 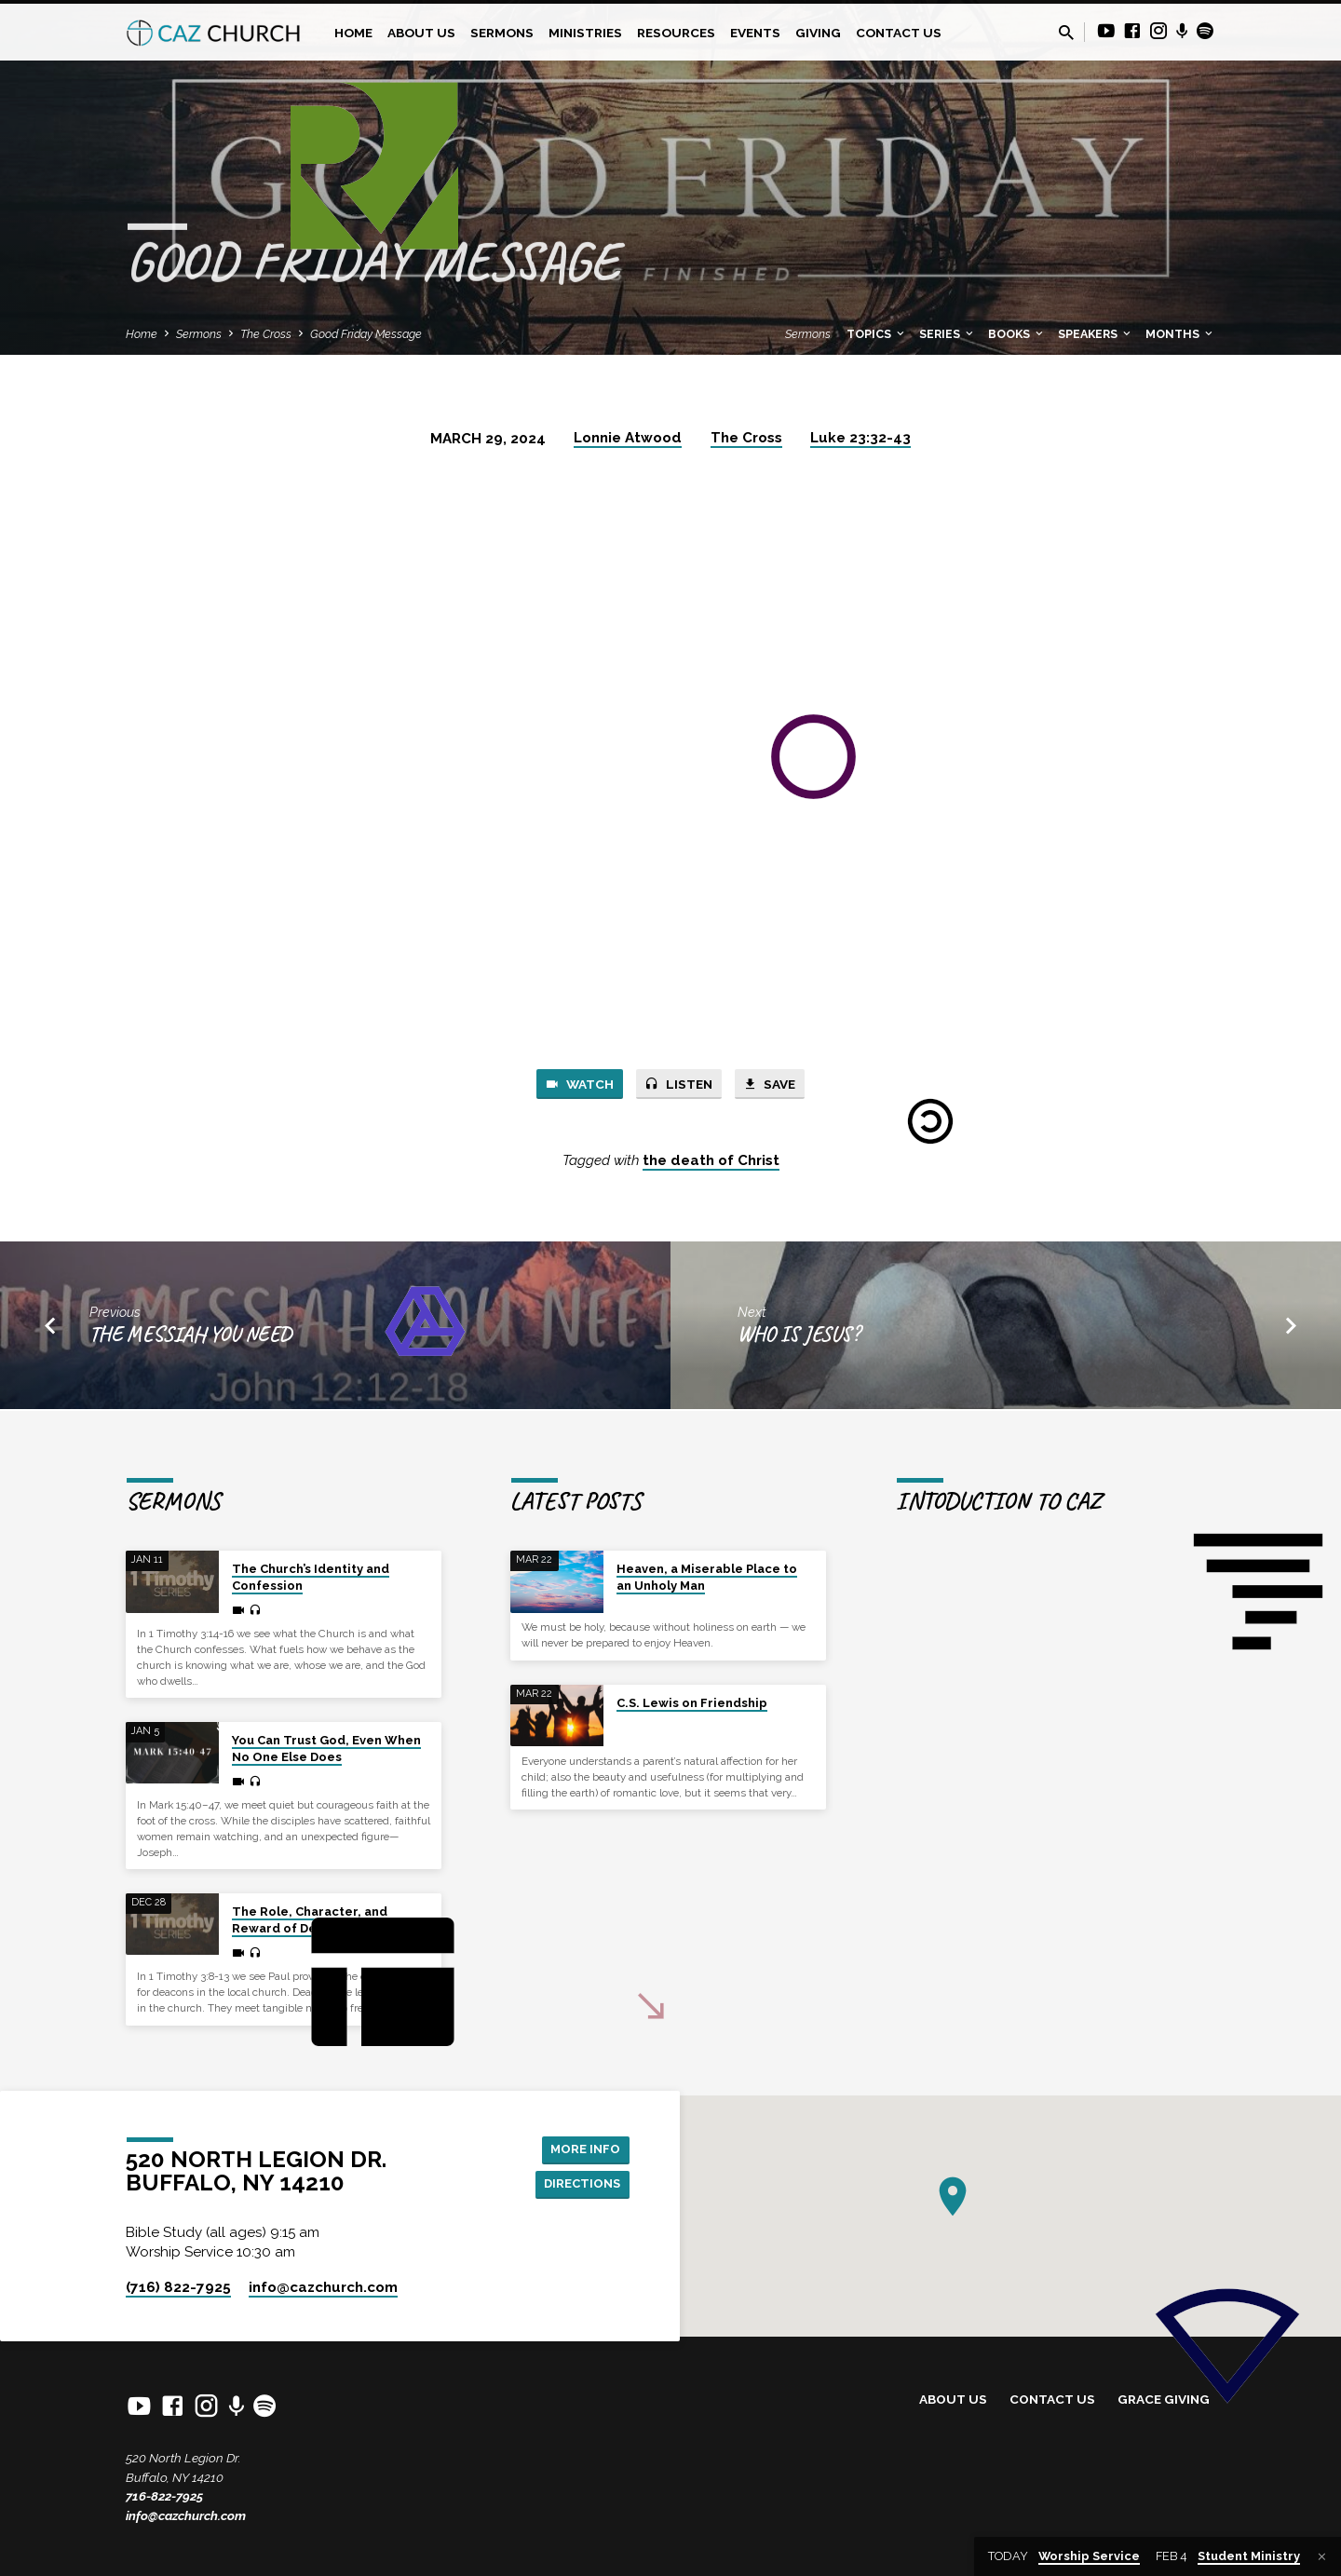 What do you see at coordinates (1258, 1592) in the screenshot?
I see `indicates tornado or severe weather warning` at bounding box center [1258, 1592].